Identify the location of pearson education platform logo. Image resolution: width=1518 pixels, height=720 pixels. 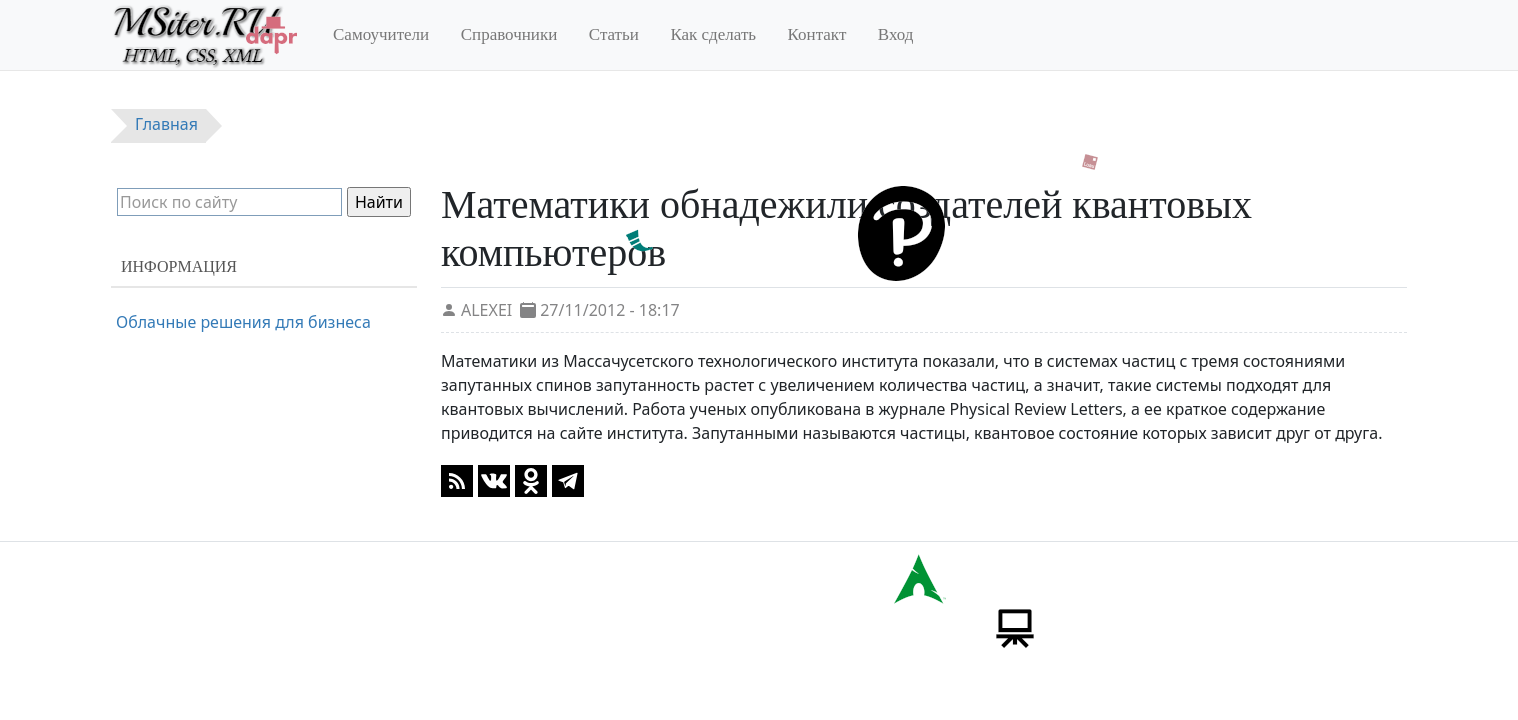
(901, 233).